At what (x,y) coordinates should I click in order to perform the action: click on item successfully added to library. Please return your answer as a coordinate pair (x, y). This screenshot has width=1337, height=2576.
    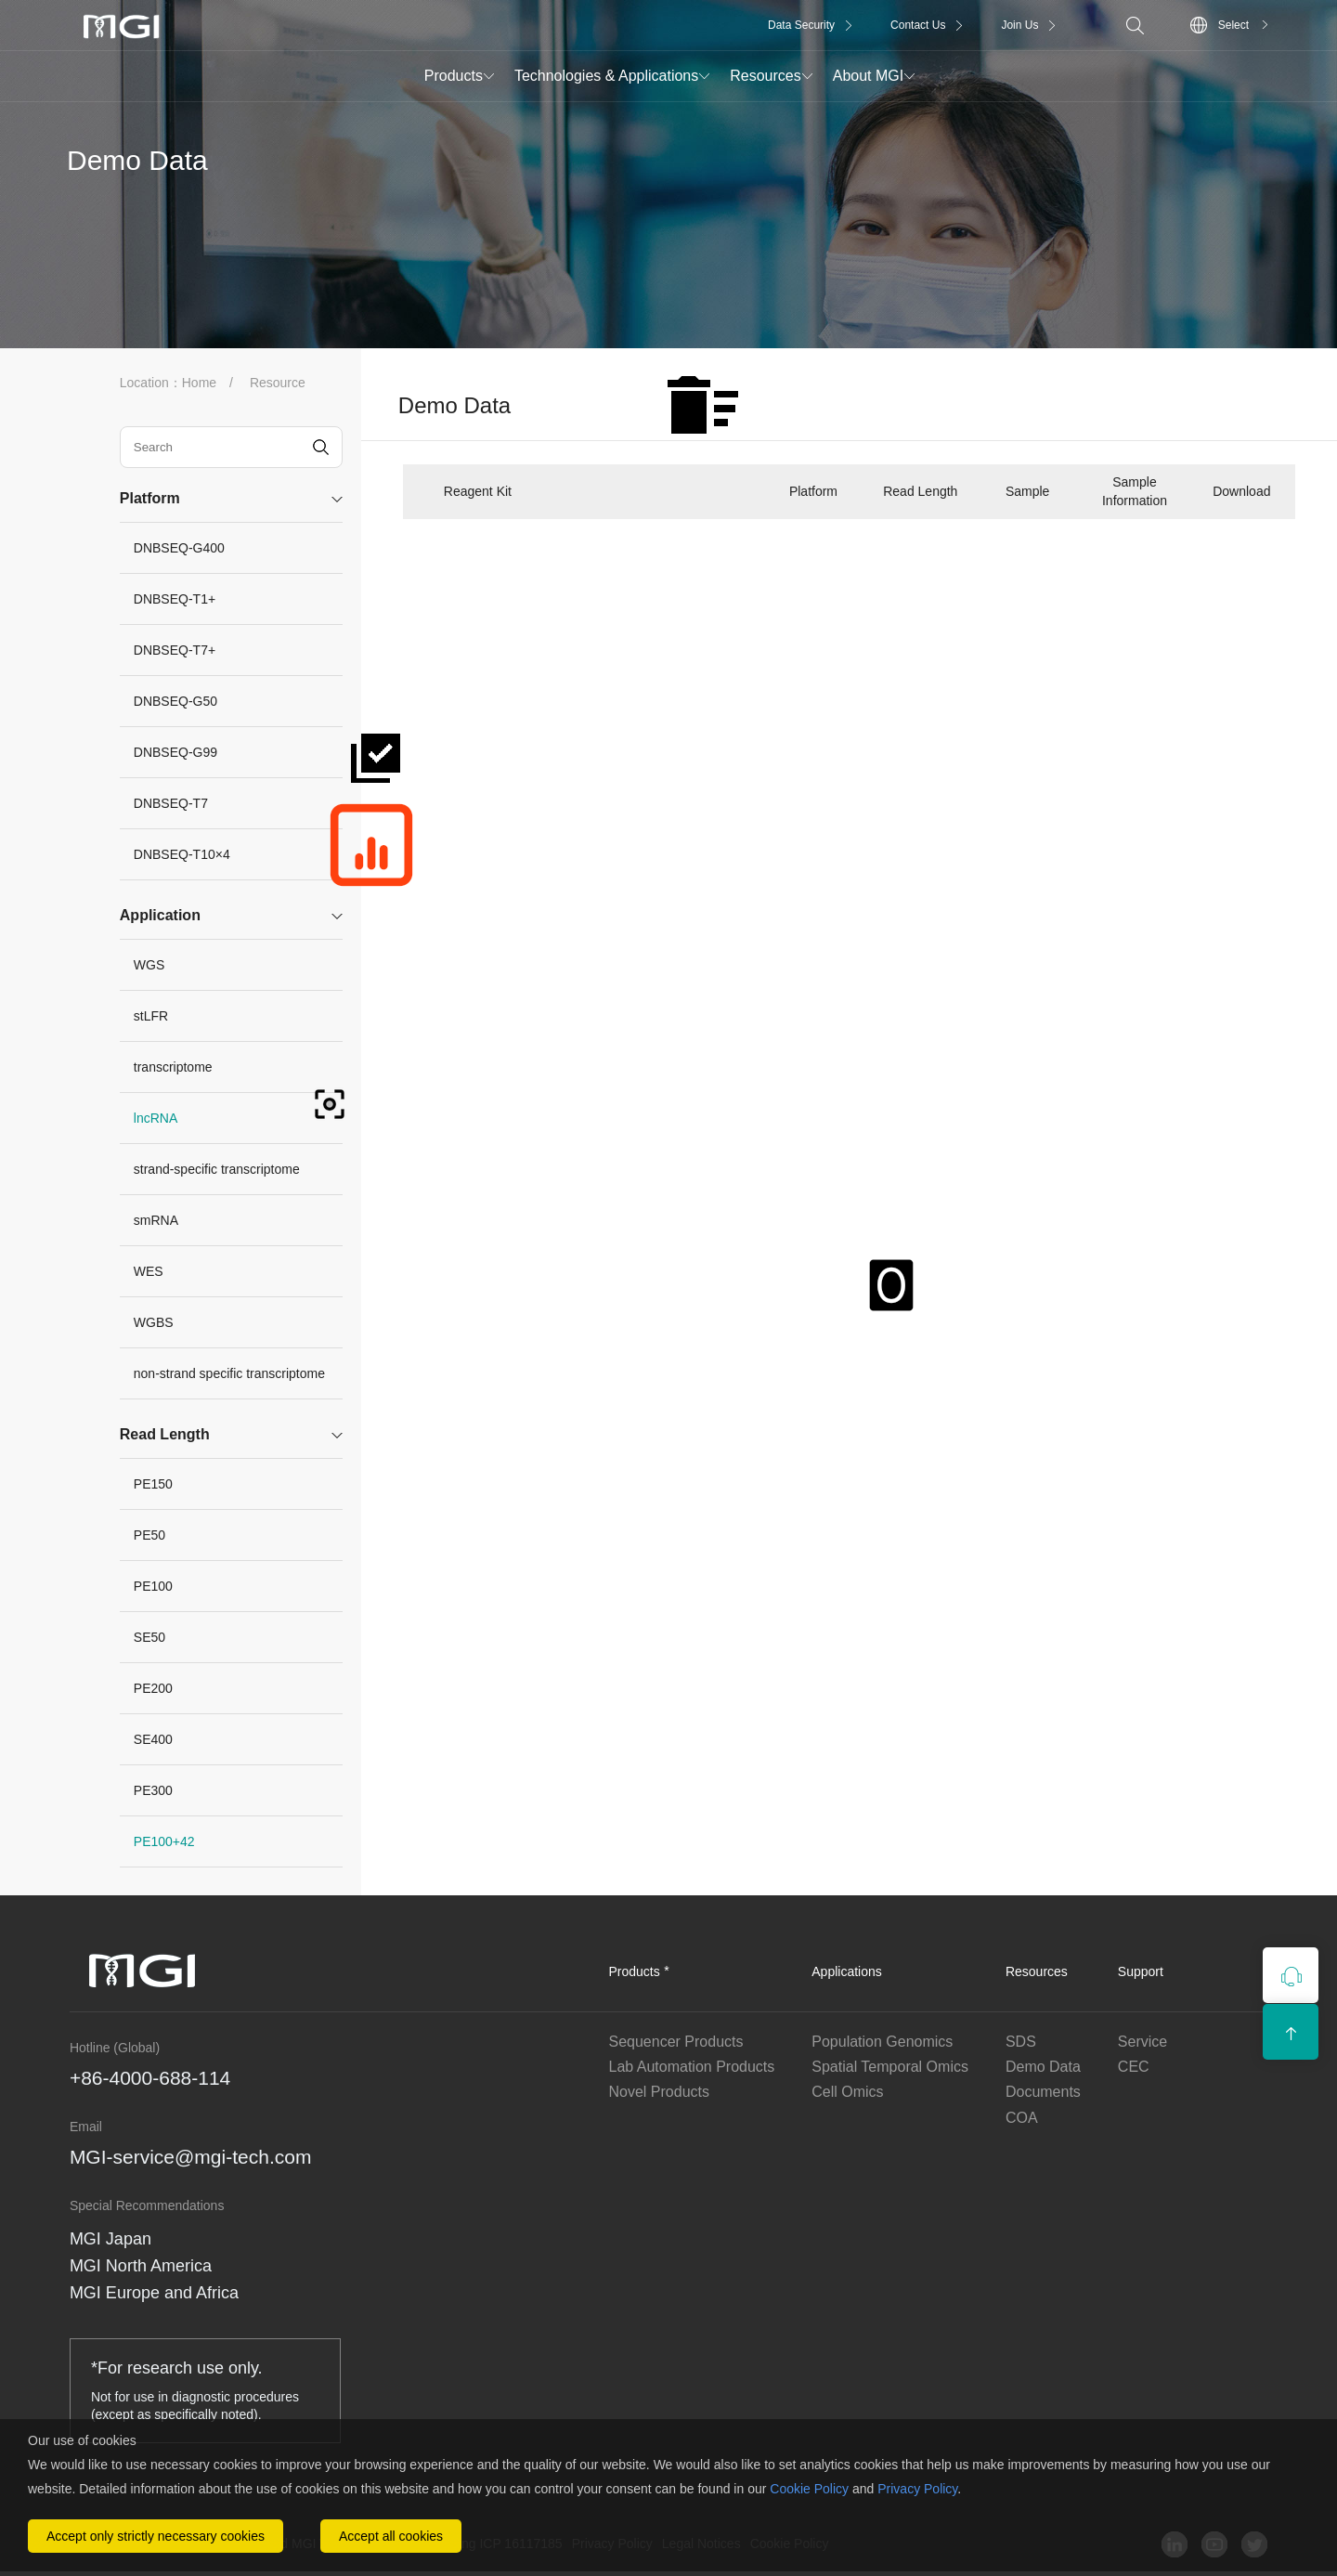
    Looking at the image, I should click on (375, 758).